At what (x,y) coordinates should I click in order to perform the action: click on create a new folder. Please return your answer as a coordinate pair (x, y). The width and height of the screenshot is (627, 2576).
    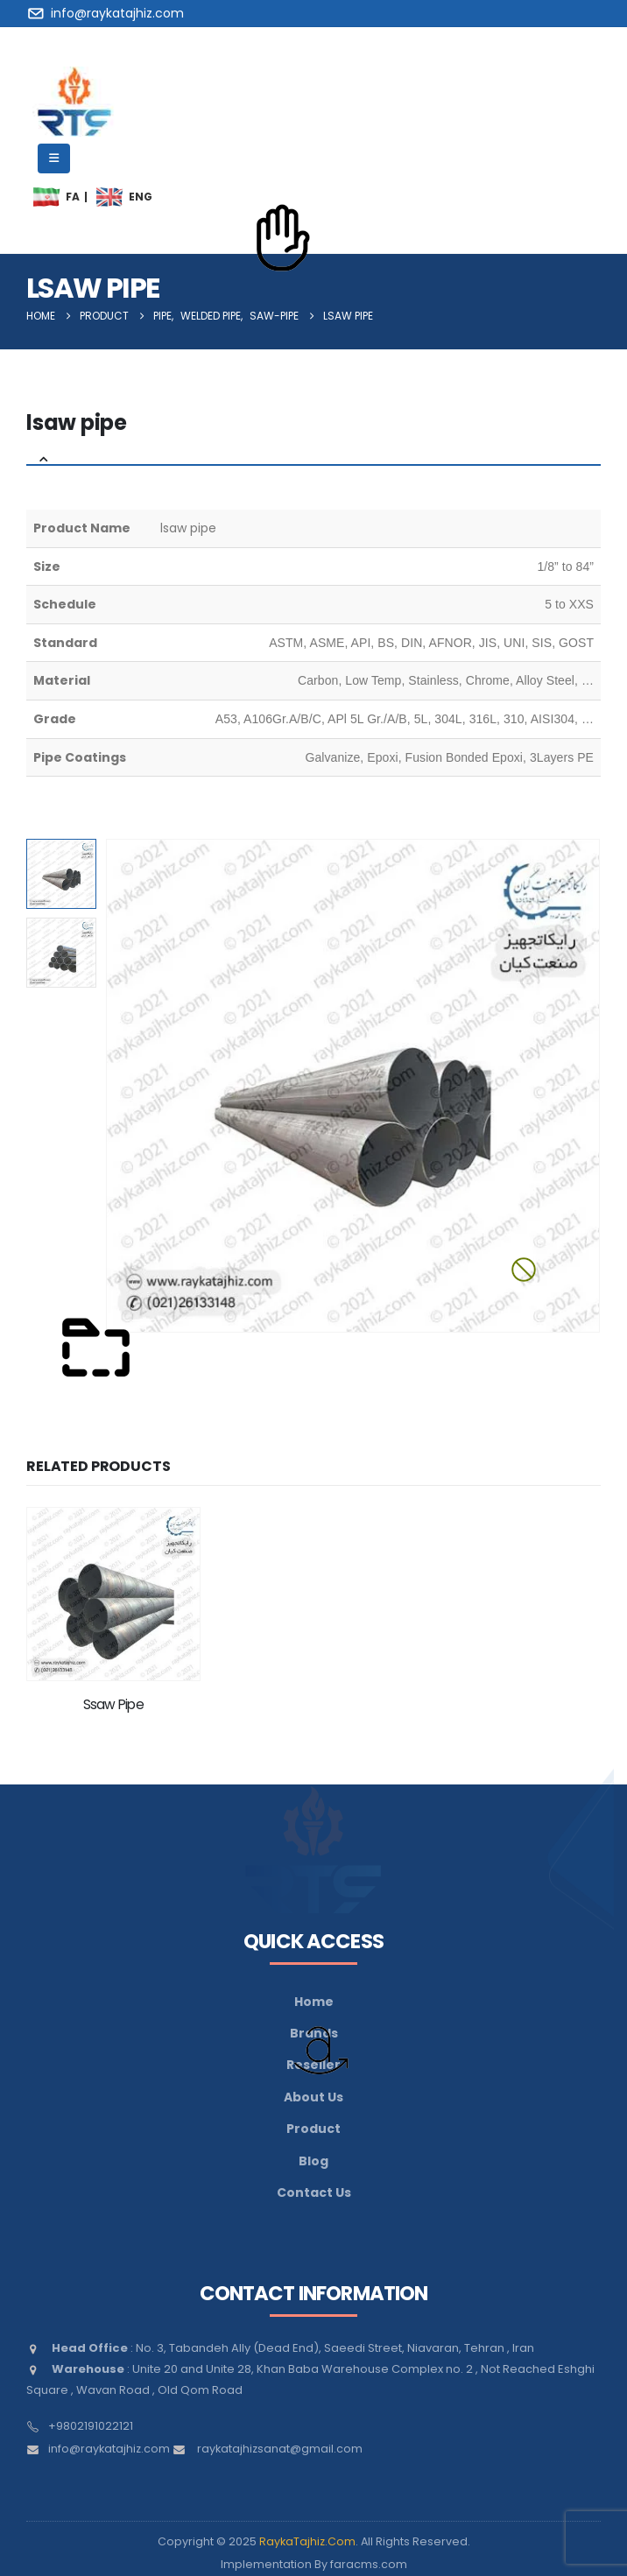
    Looking at the image, I should click on (95, 1348).